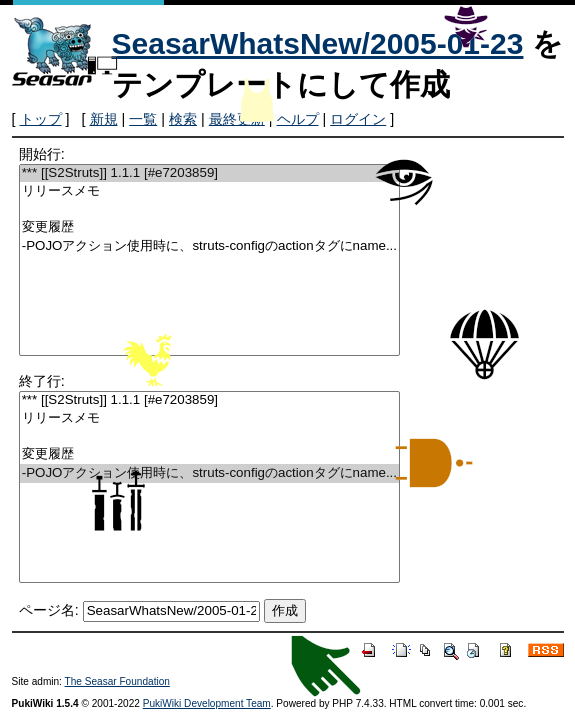 This screenshot has width=575, height=720. Describe the element at coordinates (147, 360) in the screenshot. I see `indicates morning alarm or wake-up feature` at that location.